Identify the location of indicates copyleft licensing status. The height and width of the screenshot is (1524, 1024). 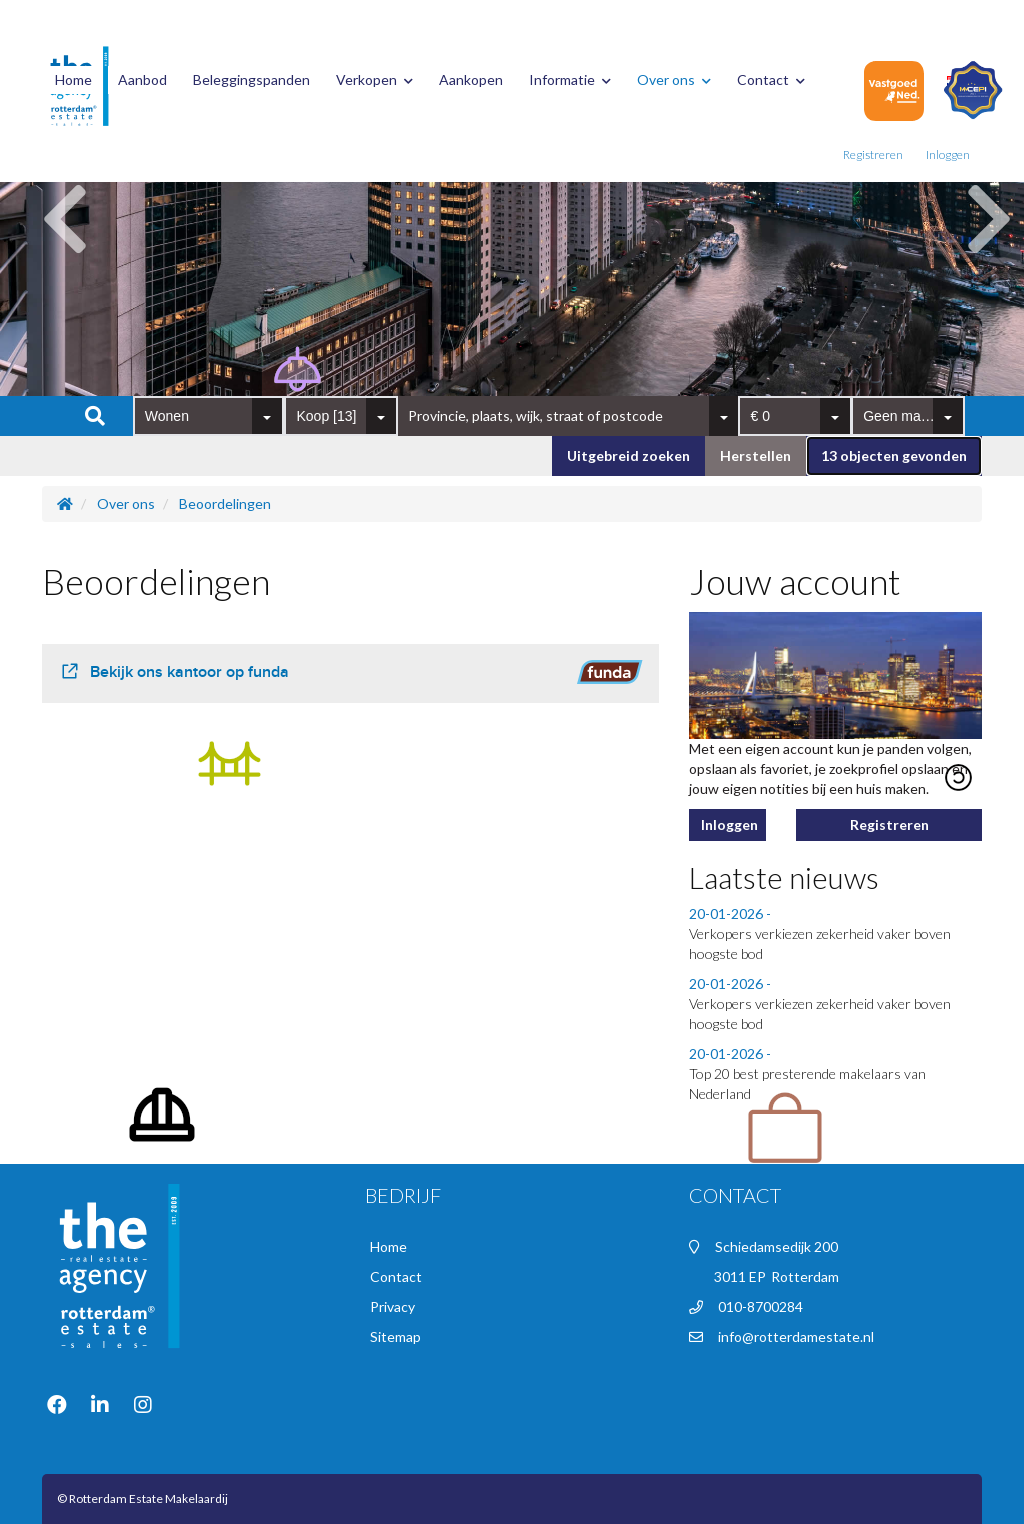
(958, 777).